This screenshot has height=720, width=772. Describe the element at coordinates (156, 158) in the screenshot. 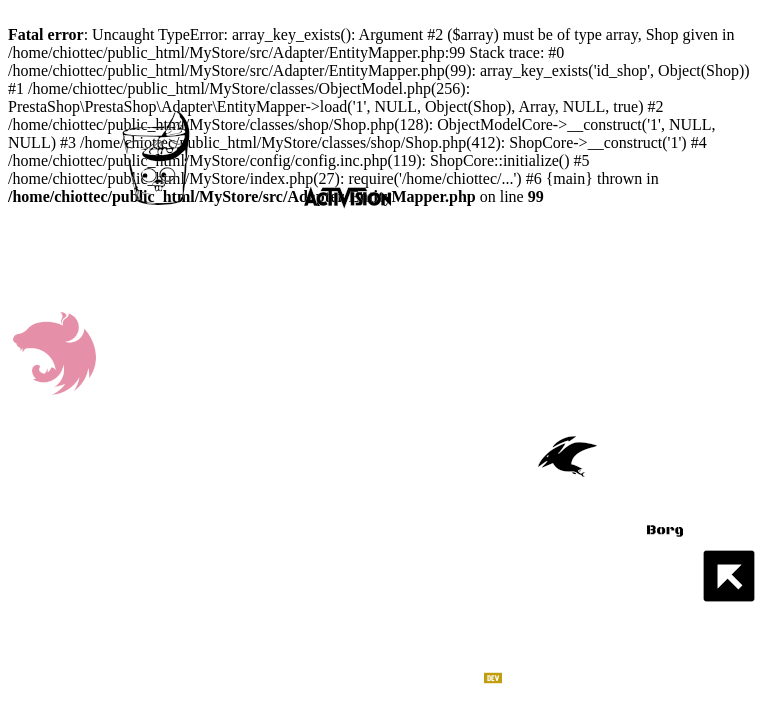

I see `gin web framework logo` at that location.